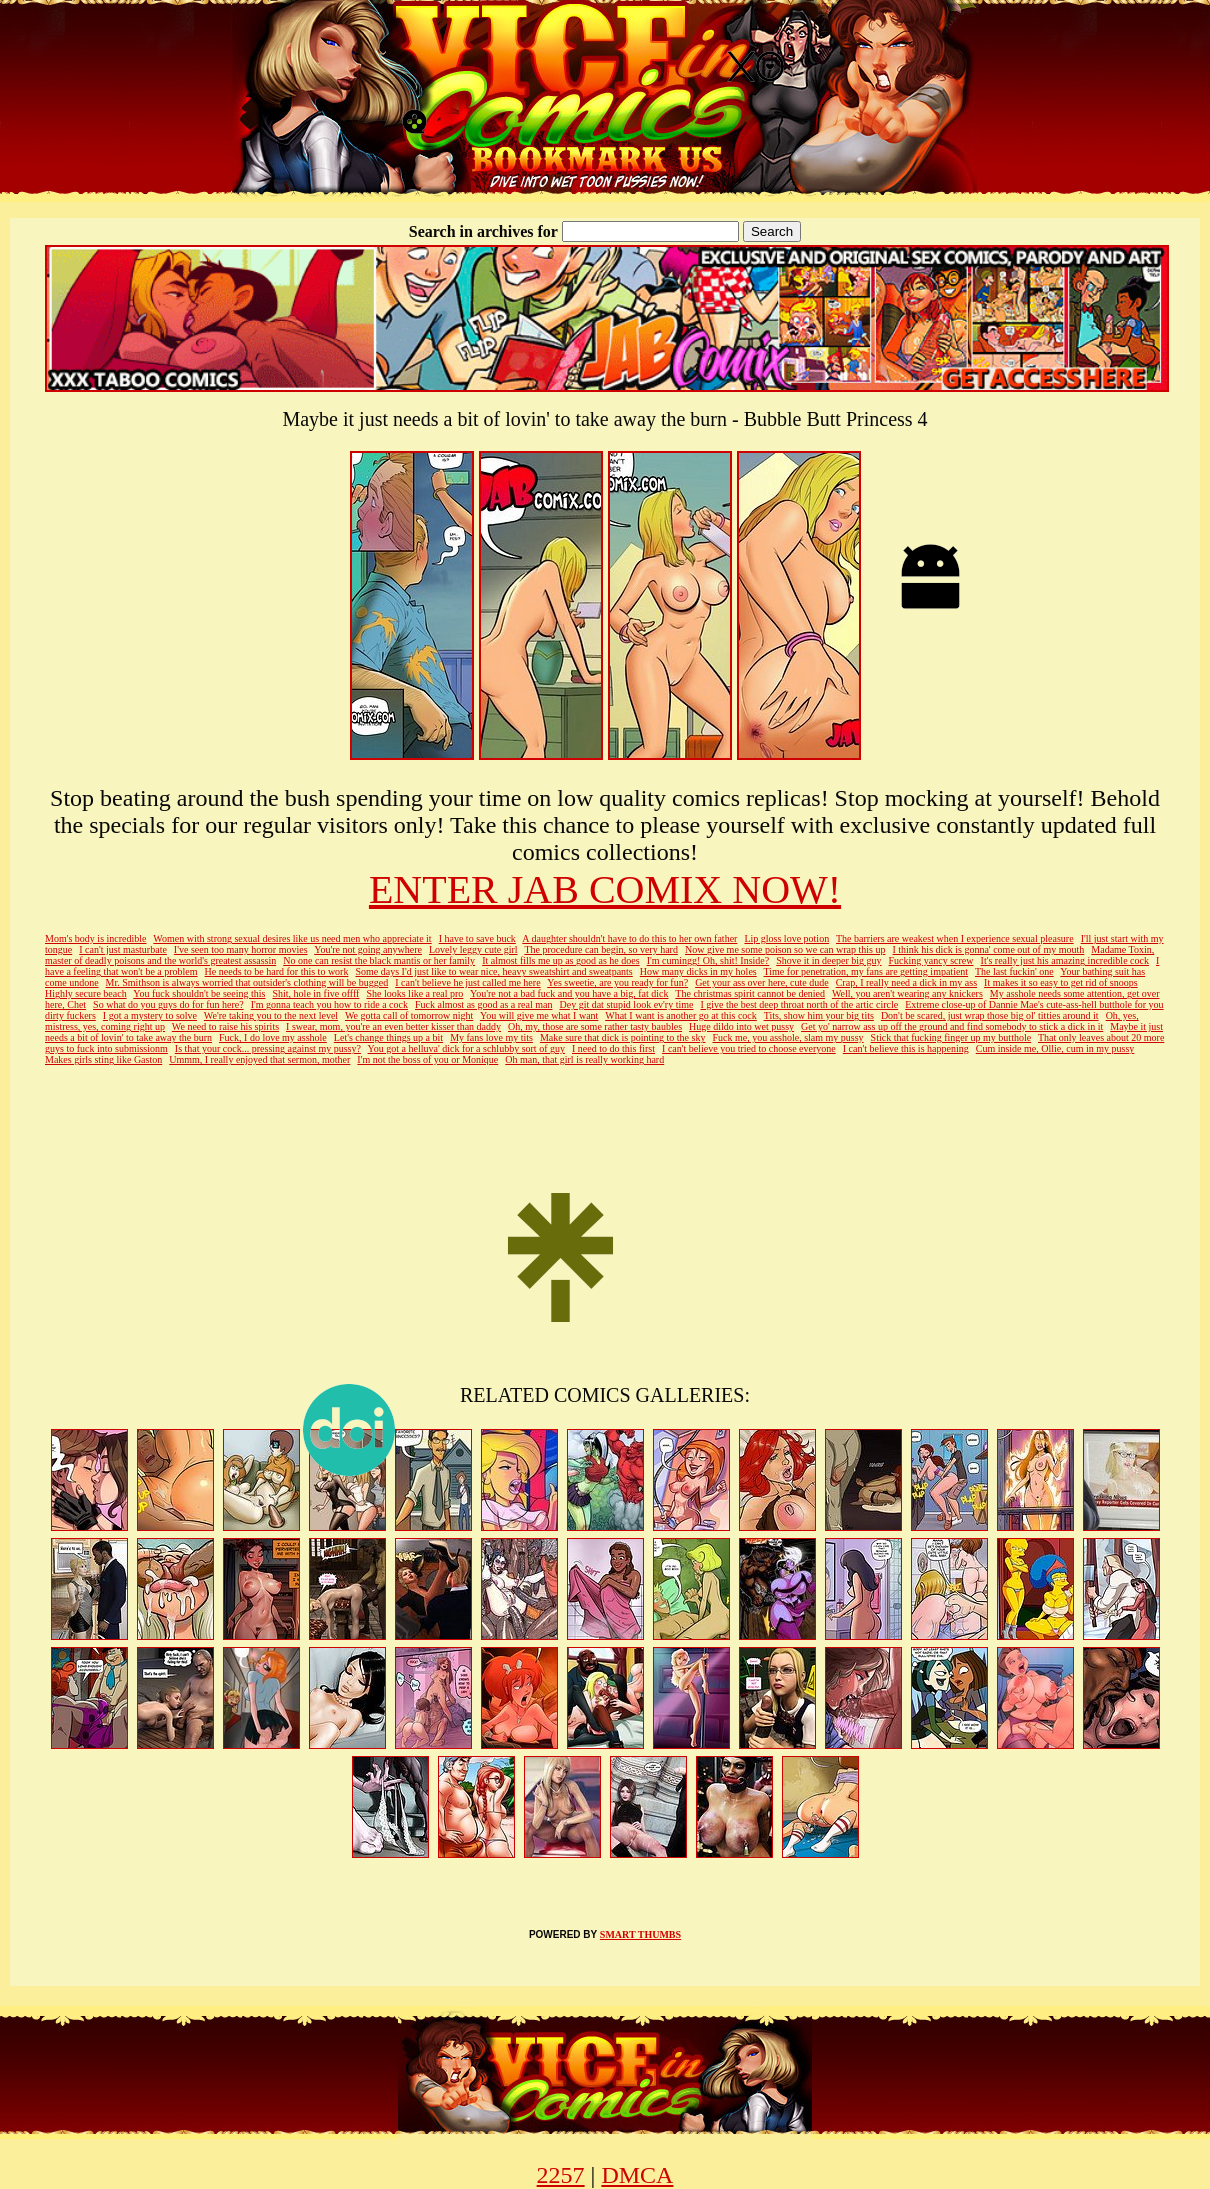  Describe the element at coordinates (755, 66) in the screenshot. I see `xo brand logo` at that location.